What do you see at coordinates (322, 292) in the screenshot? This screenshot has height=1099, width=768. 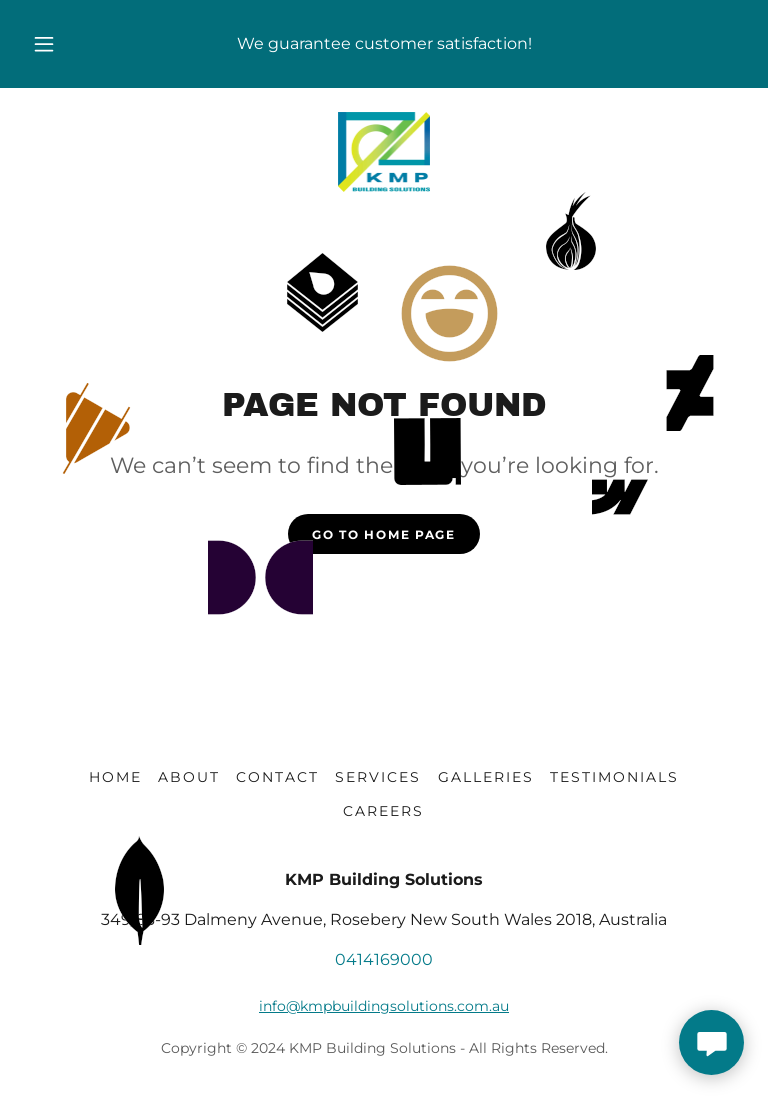 I see `vapor swift web framework logo` at bounding box center [322, 292].